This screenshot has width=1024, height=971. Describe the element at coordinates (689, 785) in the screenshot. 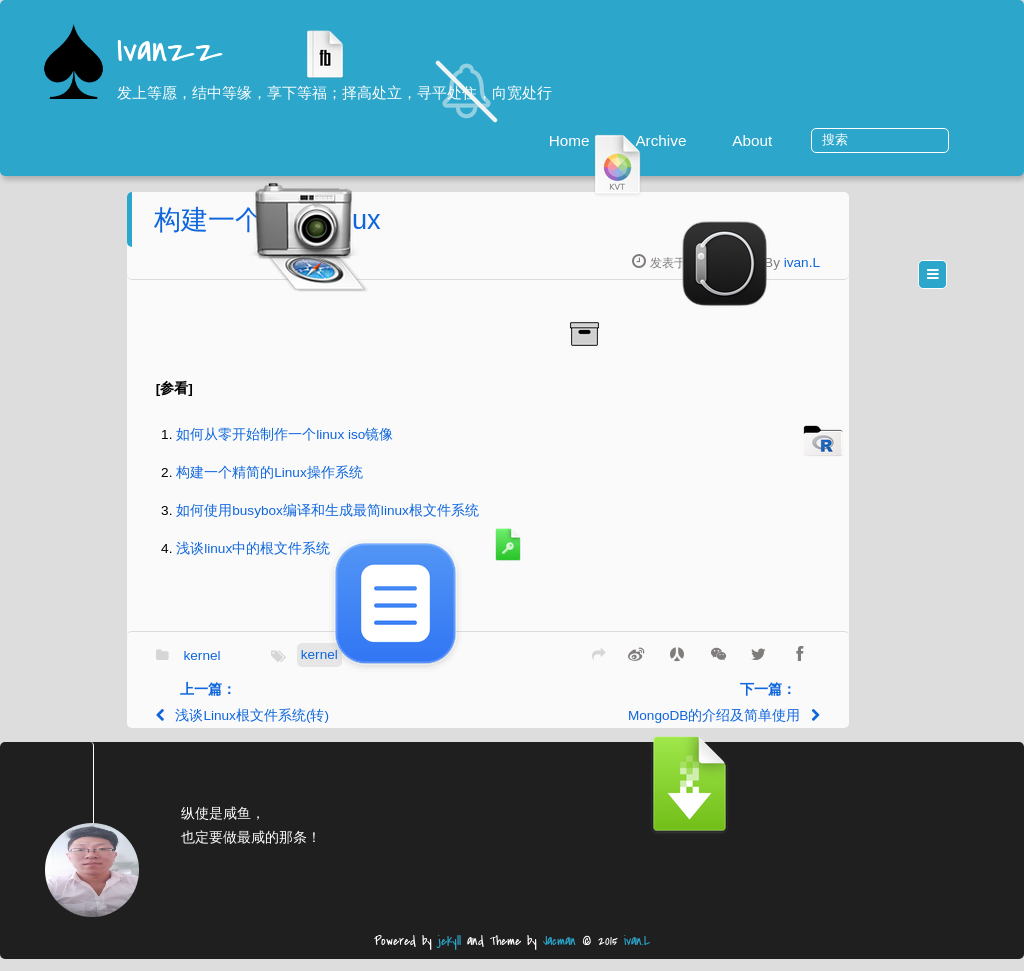

I see `file download in progress` at that location.